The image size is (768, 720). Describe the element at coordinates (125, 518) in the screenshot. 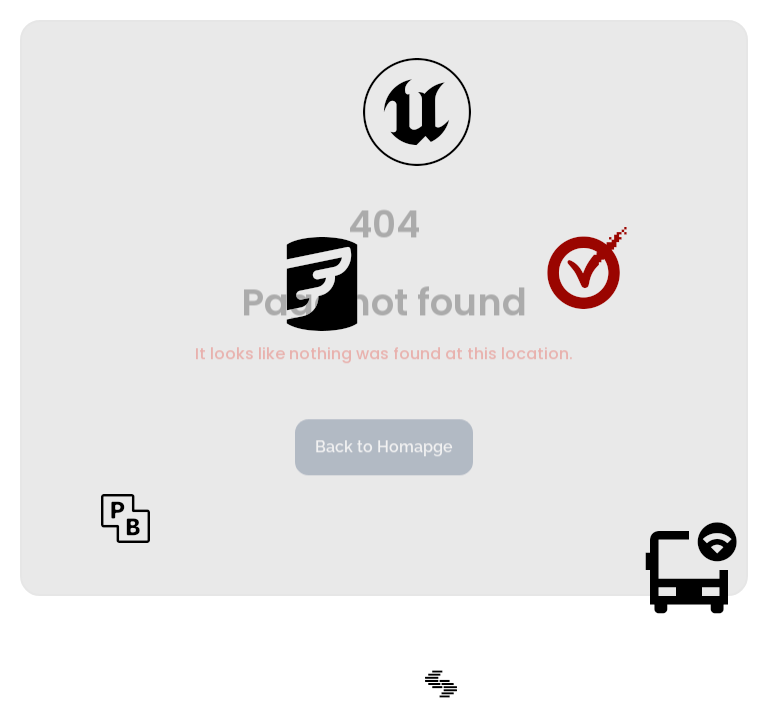

I see `pocketbase logo - open-source backend service` at that location.